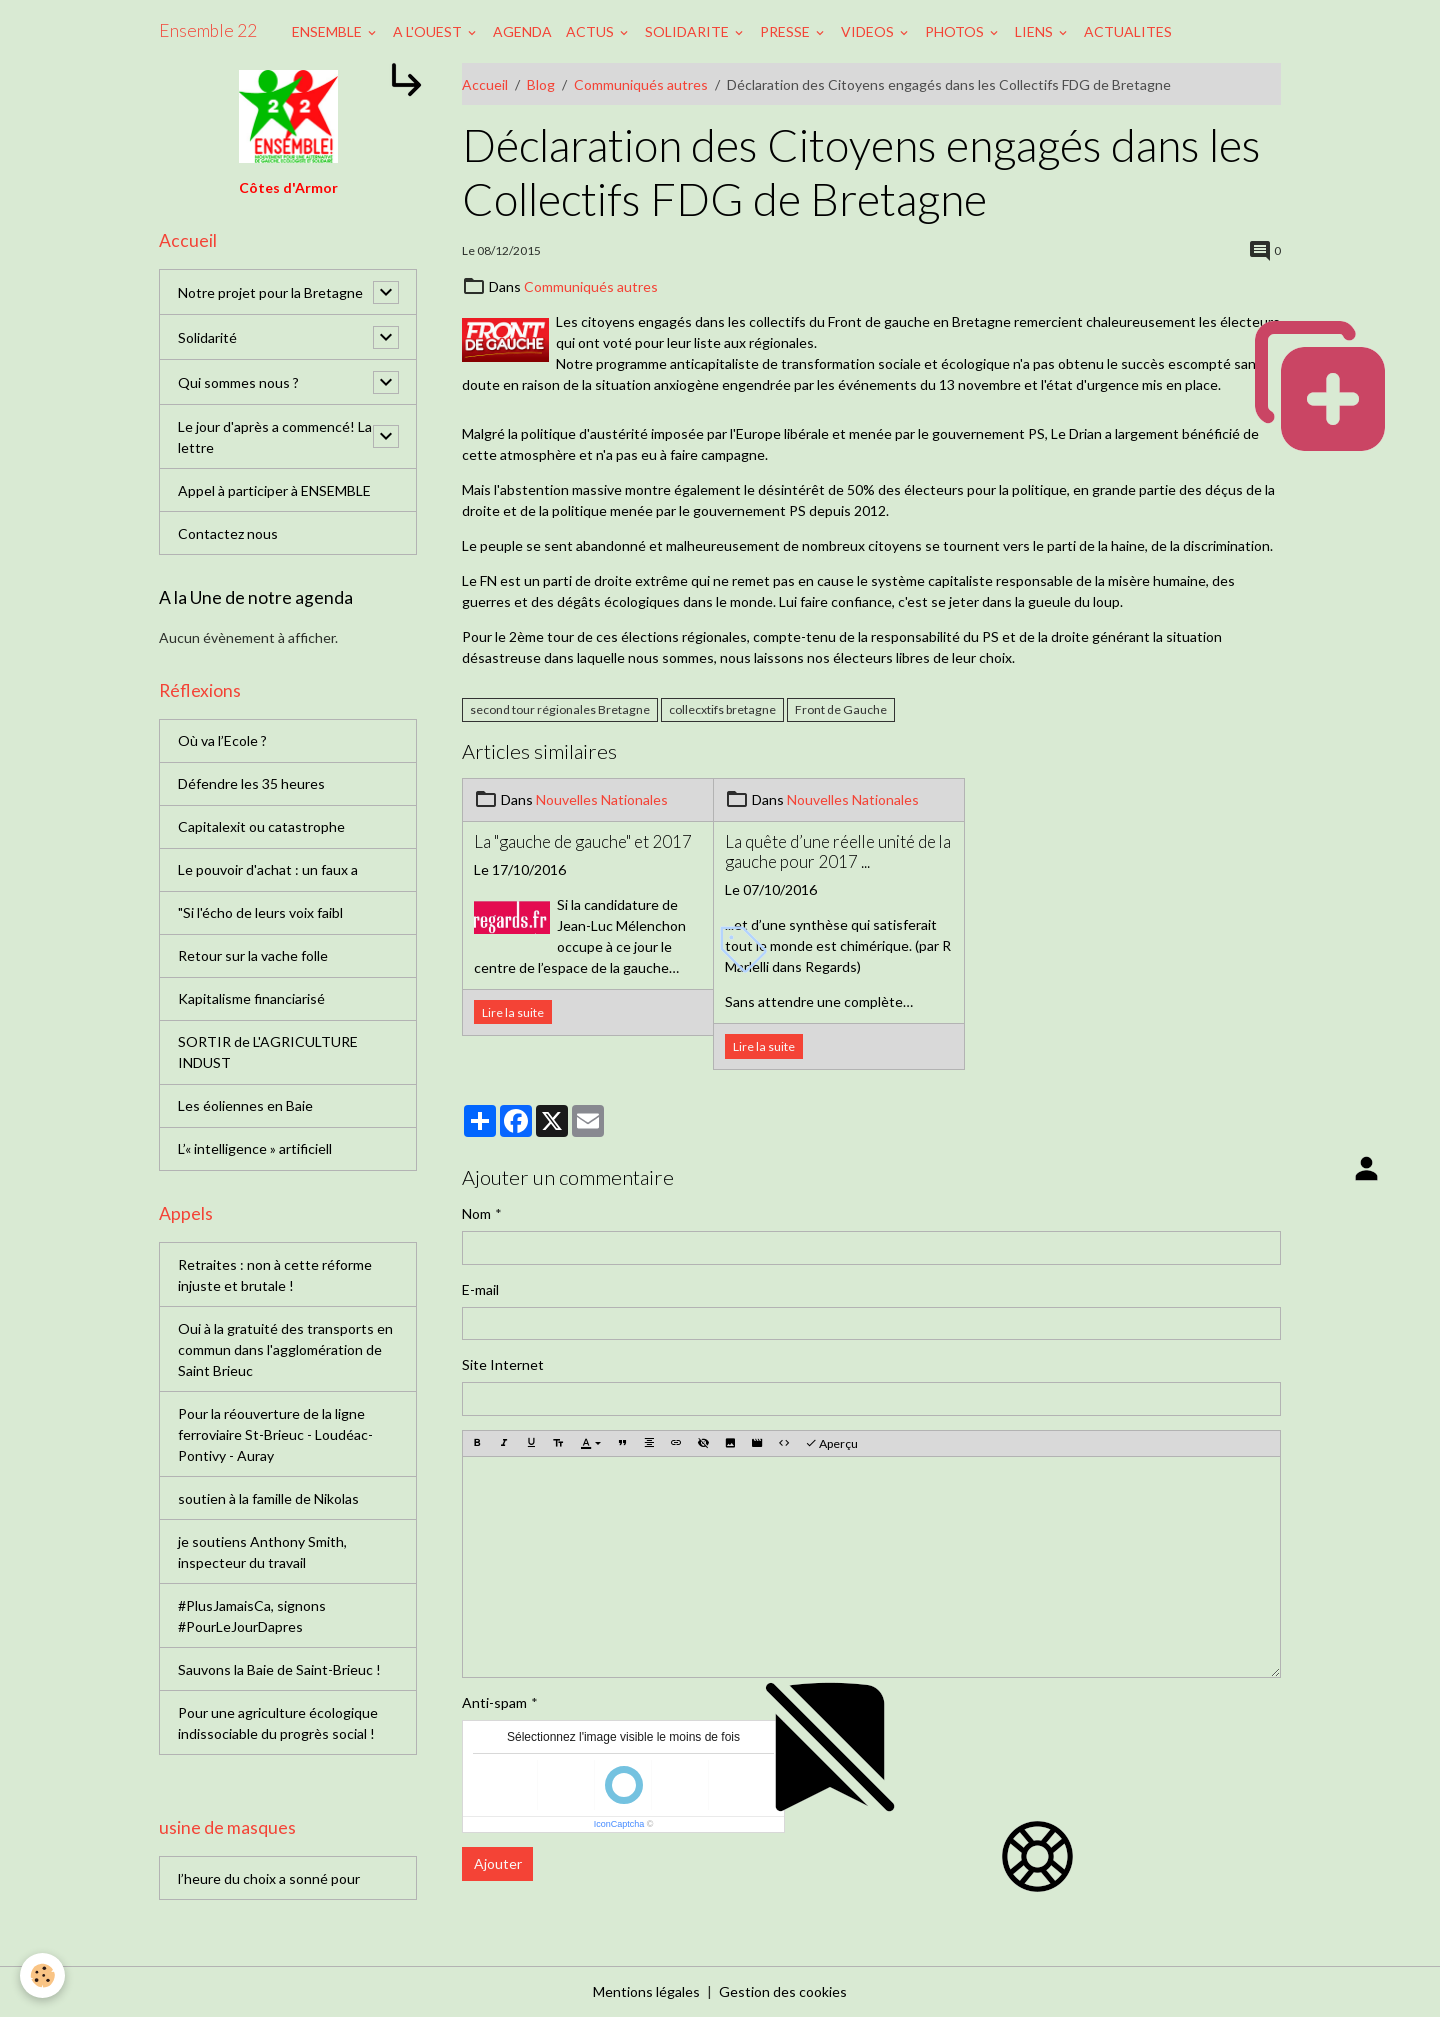 The width and height of the screenshot is (1440, 2017). I want to click on view your profile, so click(1366, 1168).